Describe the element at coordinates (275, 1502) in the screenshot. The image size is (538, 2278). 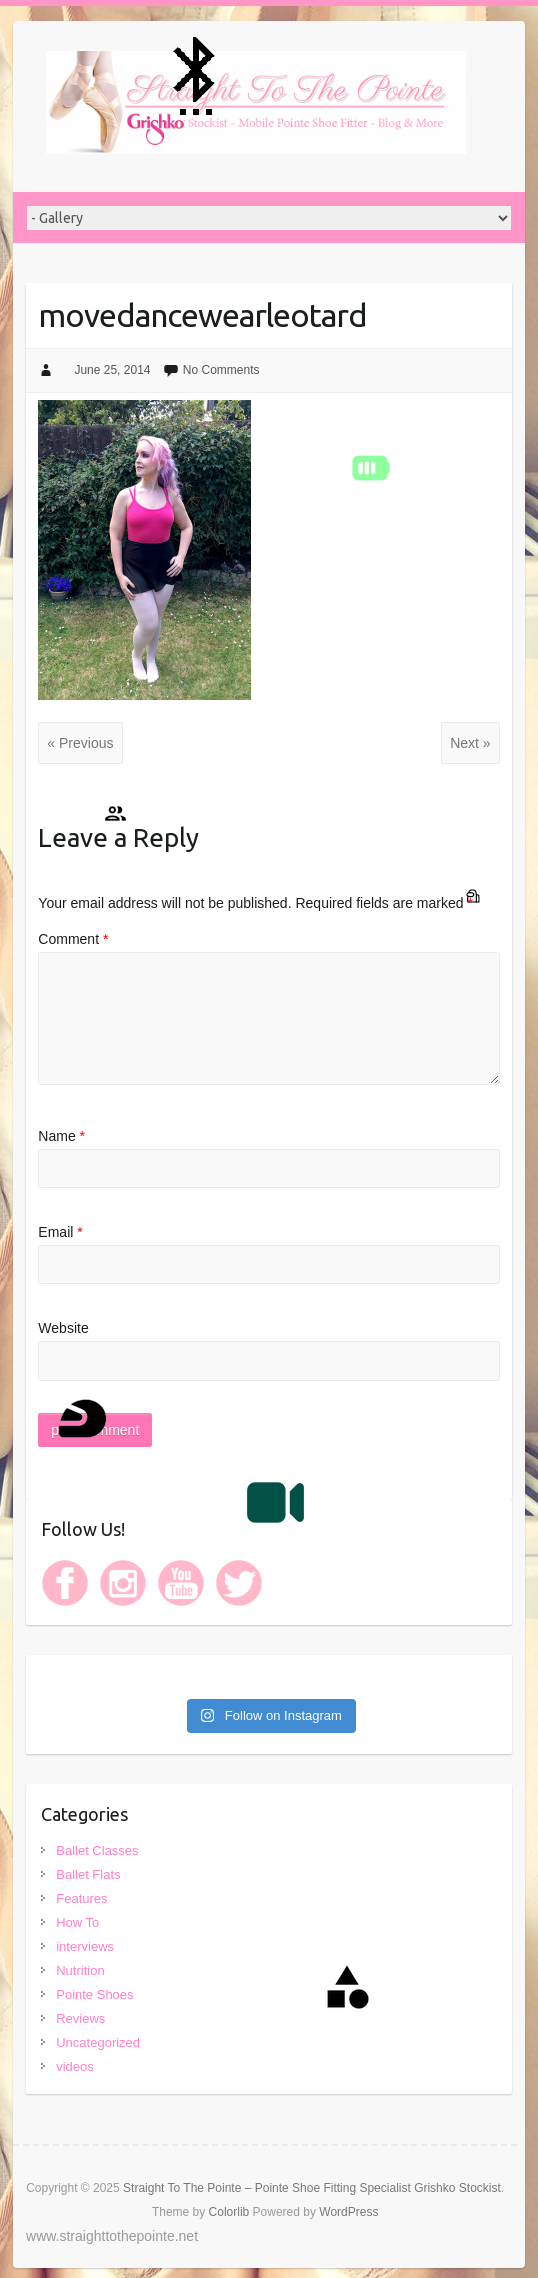
I see `start a video call` at that location.